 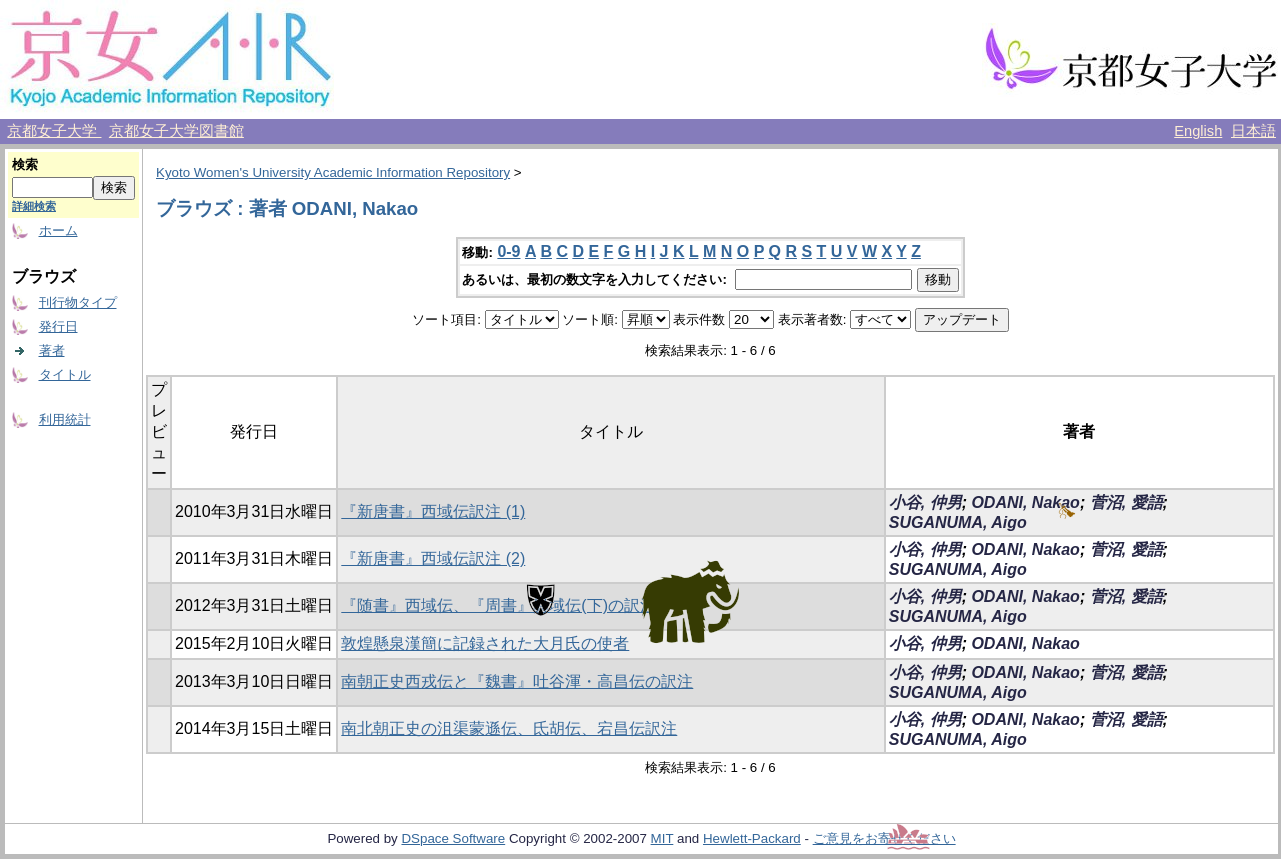 I want to click on activate shield or defensive ability, so click(x=541, y=600).